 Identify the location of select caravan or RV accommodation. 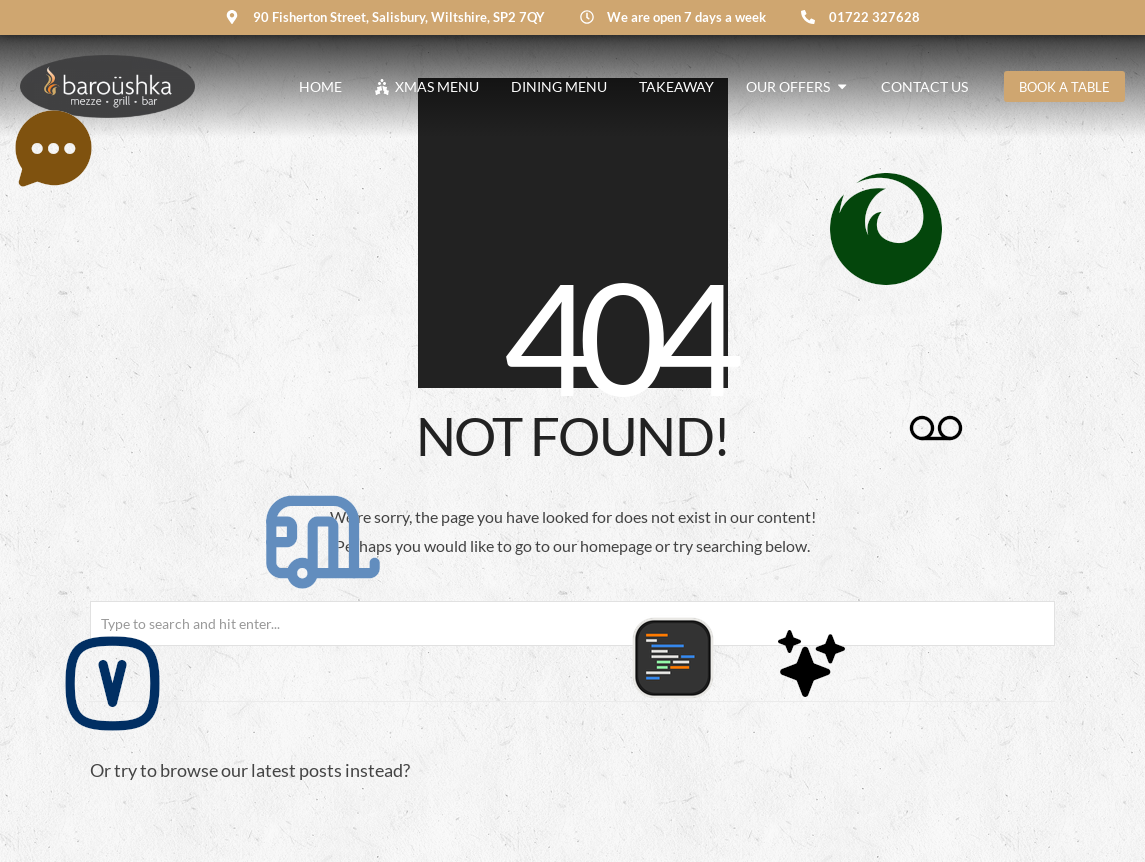
(323, 537).